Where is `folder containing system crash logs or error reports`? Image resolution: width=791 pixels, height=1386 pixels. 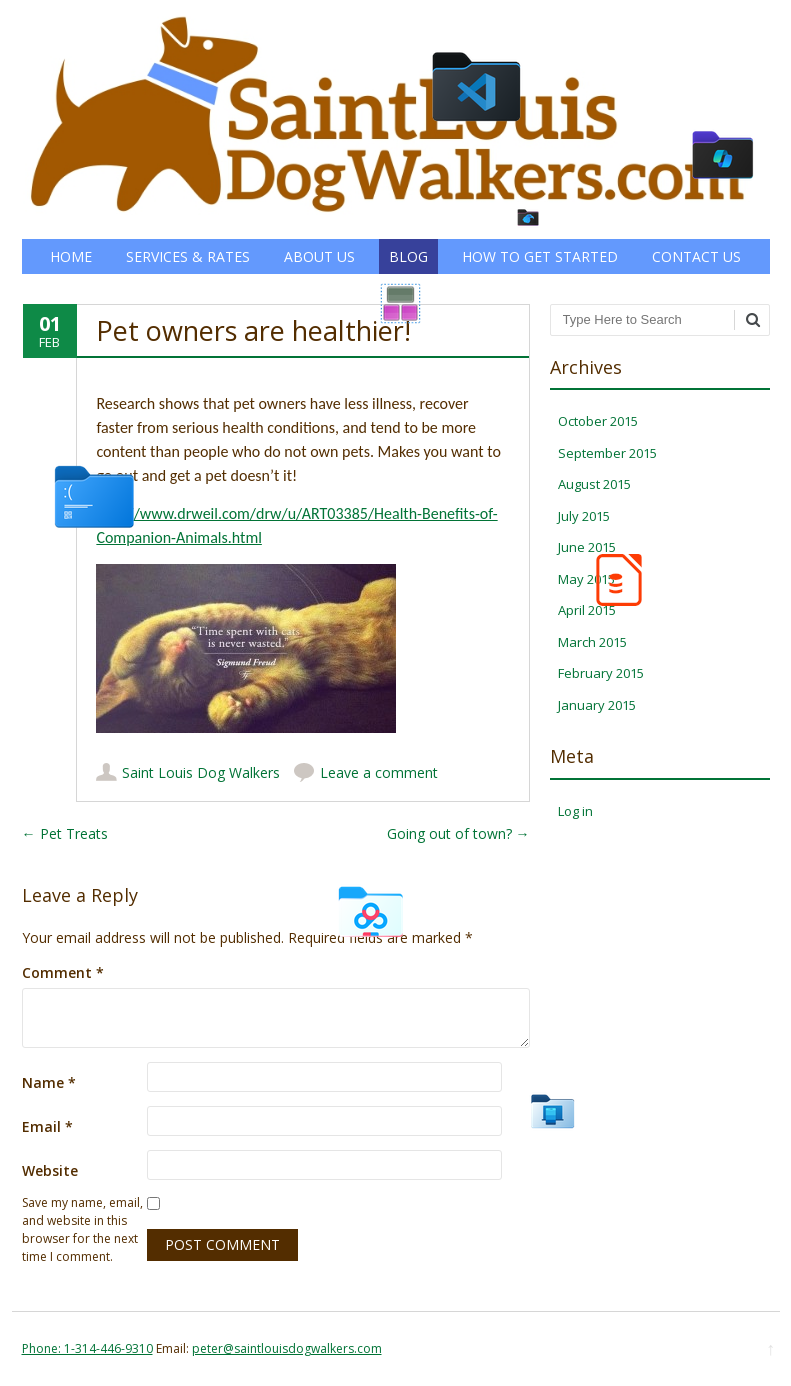
folder containing system crash logs or error reports is located at coordinates (94, 499).